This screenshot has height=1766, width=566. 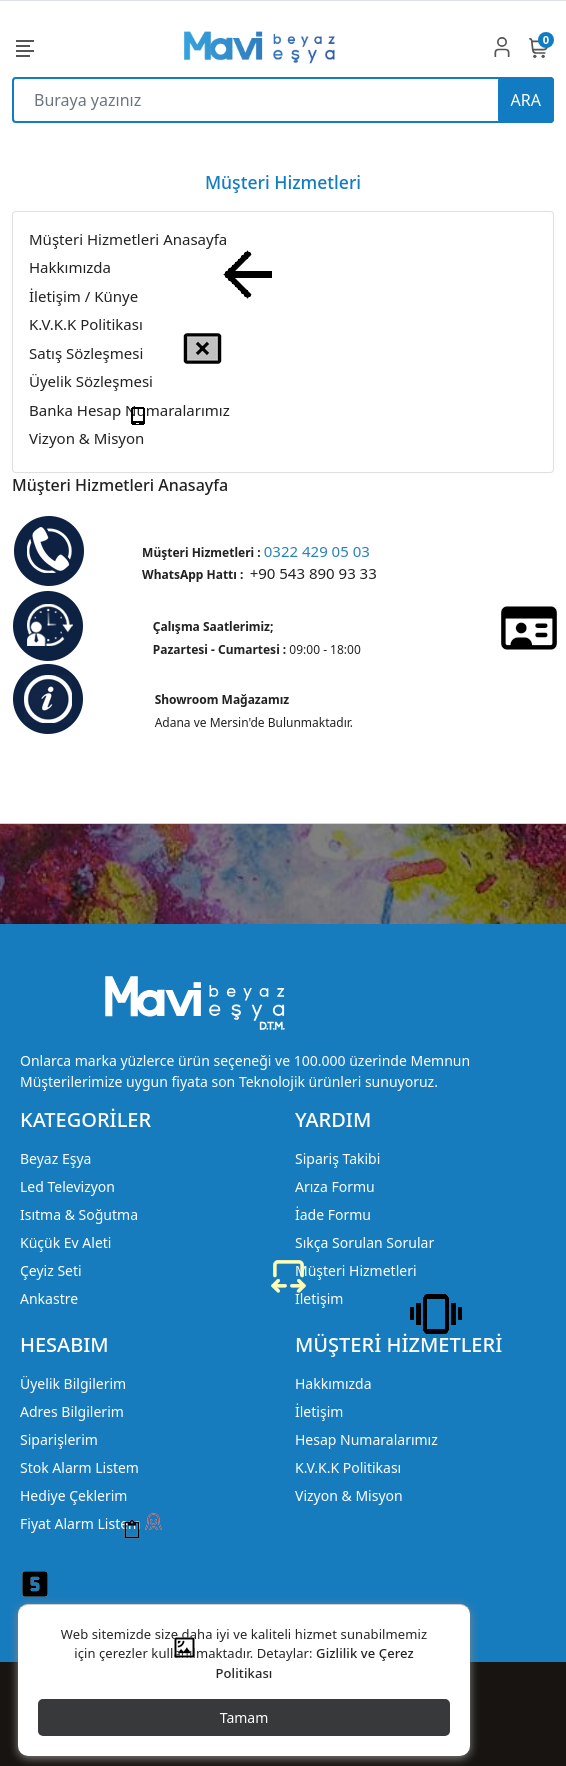 I want to click on paste content from clipboard, so click(x=132, y=1530).